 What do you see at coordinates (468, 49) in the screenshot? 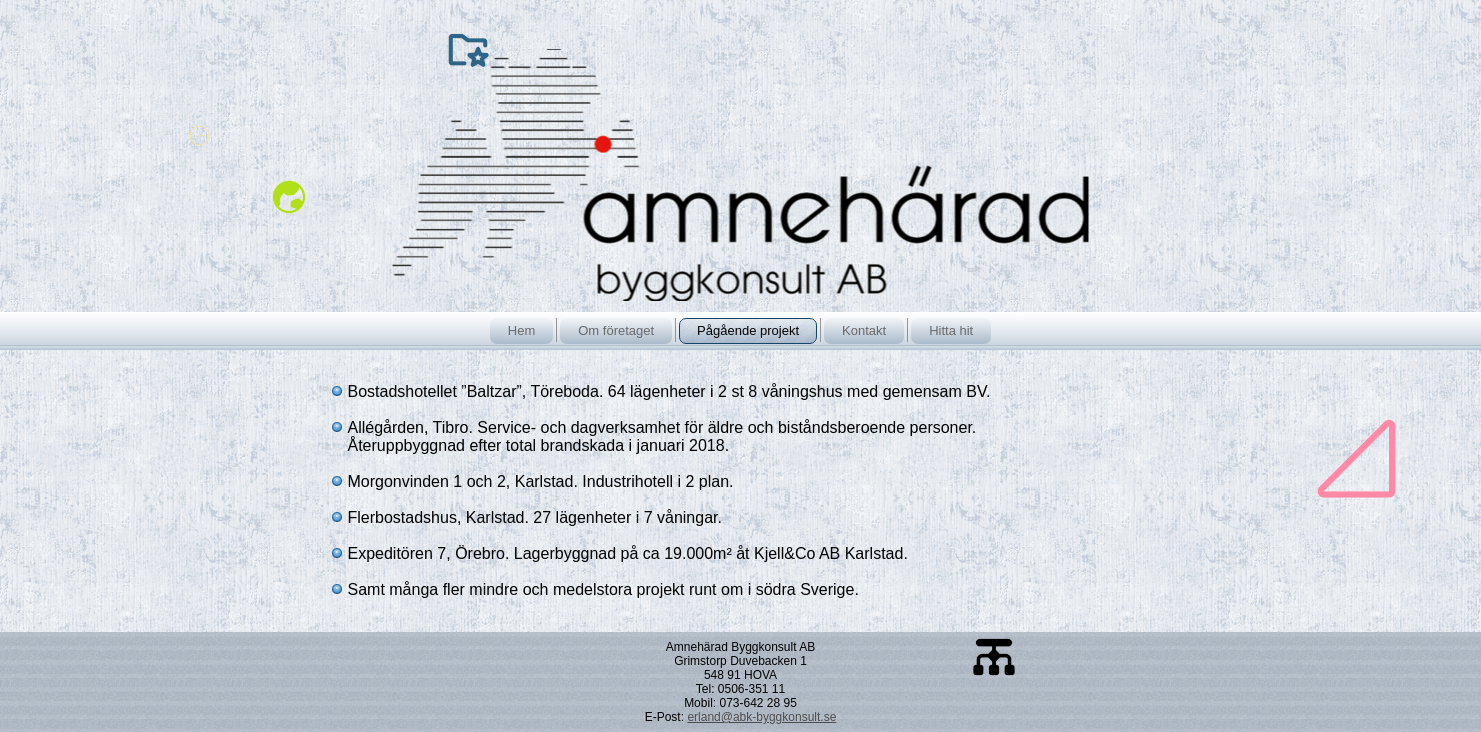
I see `access starred or favorite folders` at bounding box center [468, 49].